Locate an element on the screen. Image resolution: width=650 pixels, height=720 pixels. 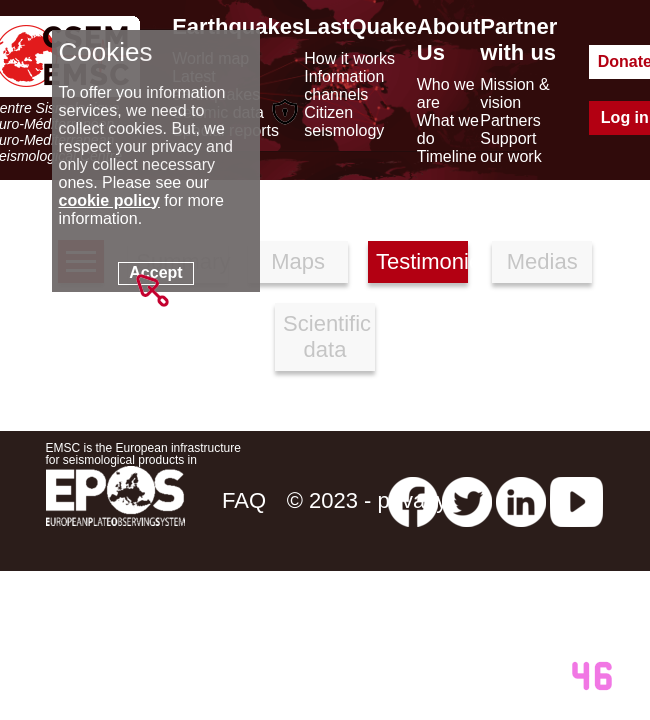
access gardening or landscaping tools is located at coordinates (152, 290).